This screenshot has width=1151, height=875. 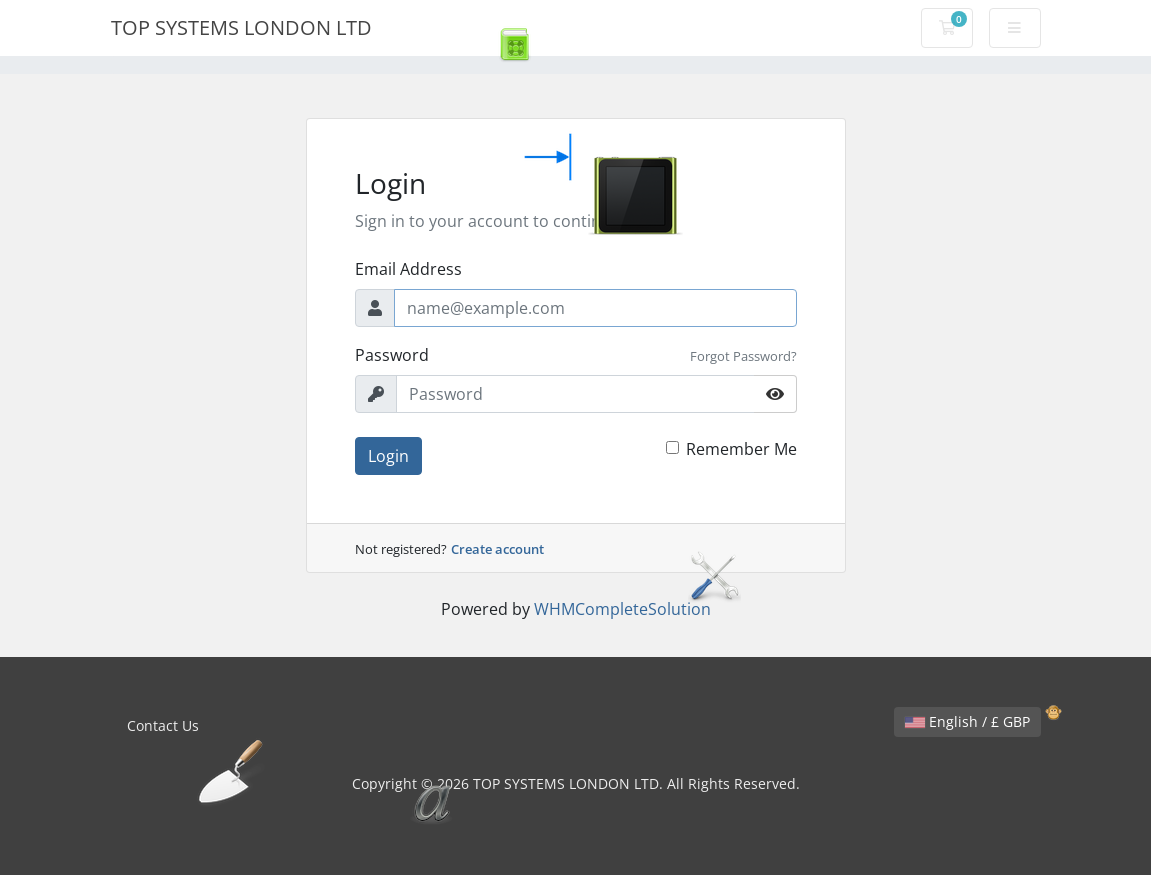 I want to click on apply italic formatting to selected text, so click(x=433, y=803).